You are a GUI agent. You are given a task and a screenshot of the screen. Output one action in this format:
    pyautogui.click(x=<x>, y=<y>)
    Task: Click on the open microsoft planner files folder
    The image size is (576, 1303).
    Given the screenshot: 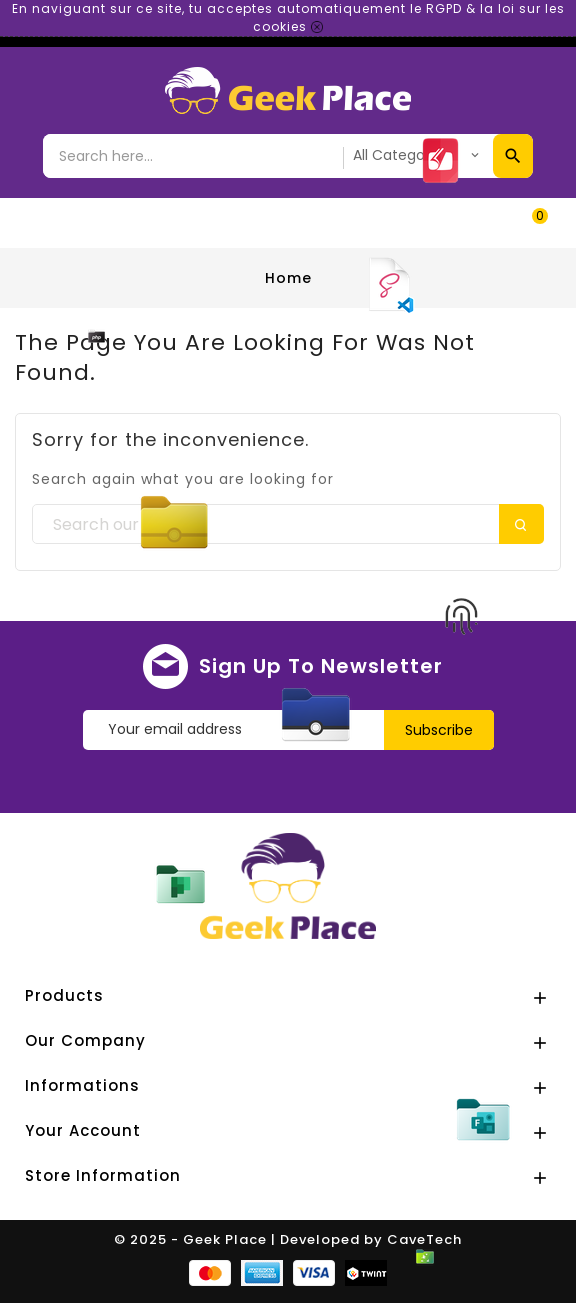 What is the action you would take?
    pyautogui.click(x=180, y=885)
    